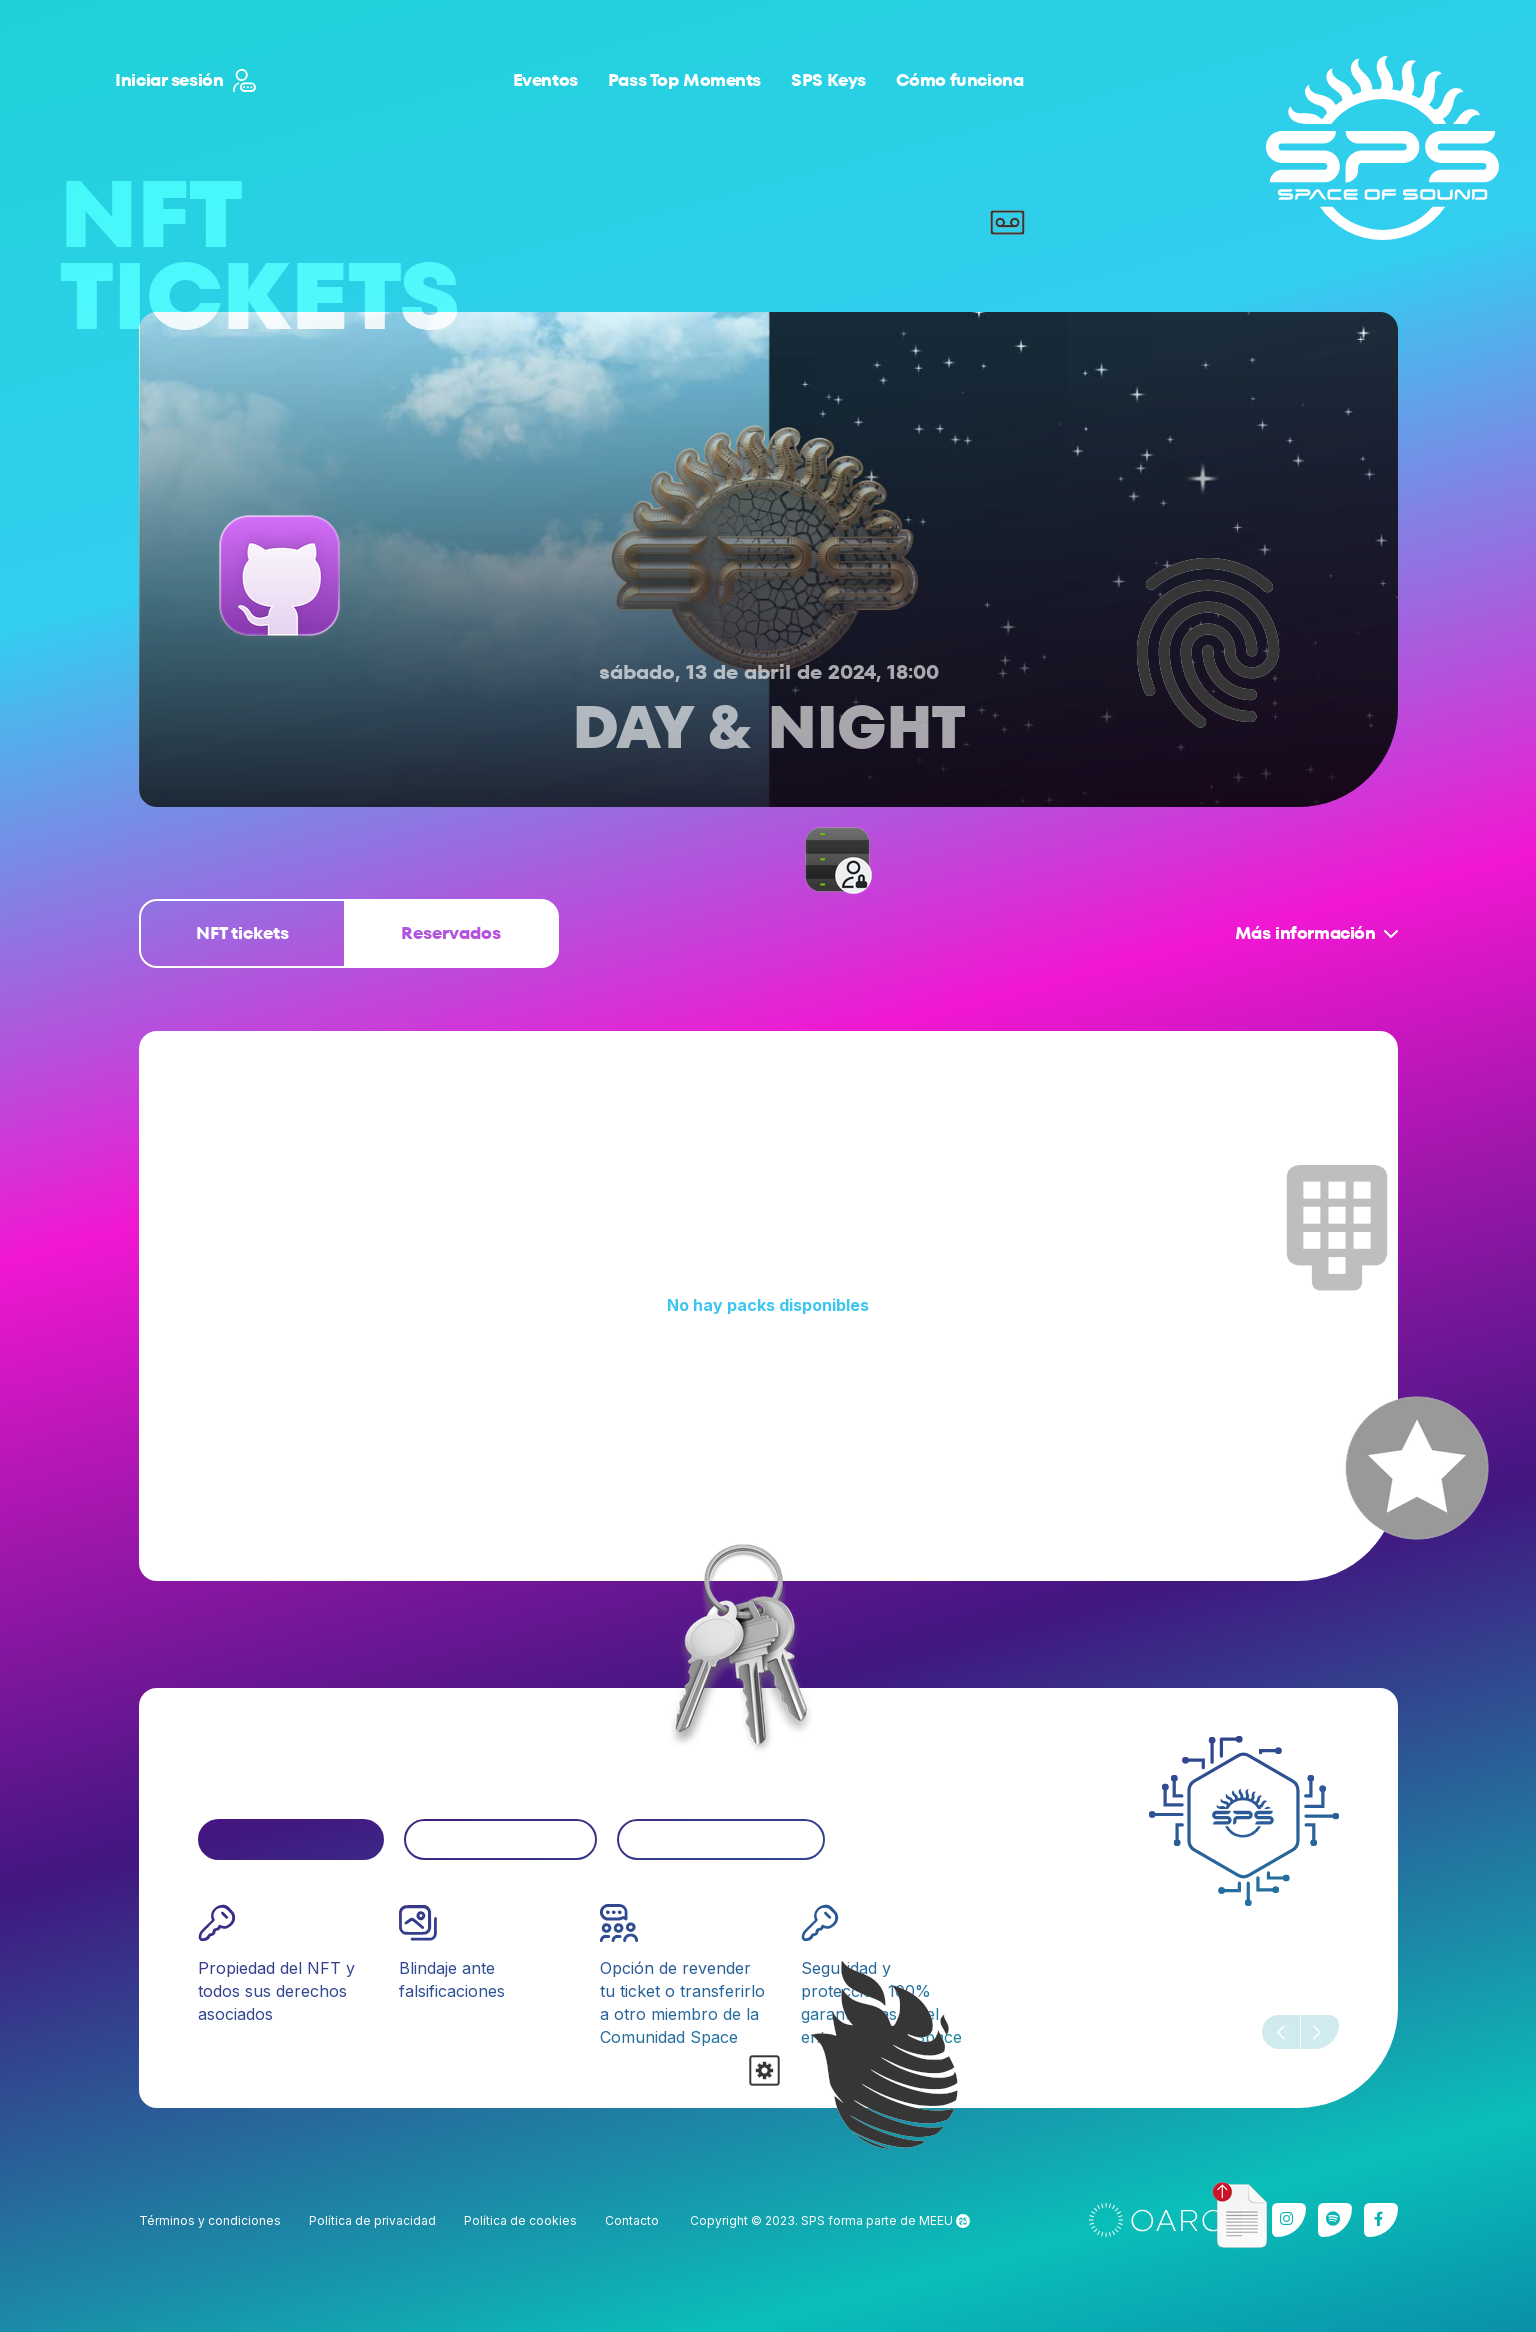 The width and height of the screenshot is (1536, 2332). I want to click on configure NIS network server preferences, so click(837, 859).